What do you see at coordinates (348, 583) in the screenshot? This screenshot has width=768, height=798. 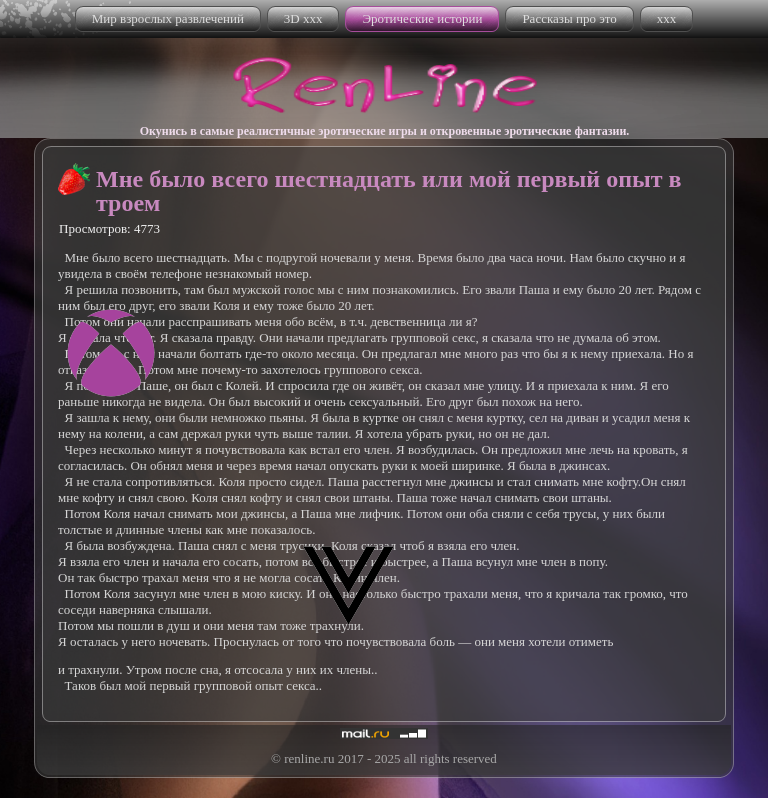 I see `vue.js framework logo` at bounding box center [348, 583].